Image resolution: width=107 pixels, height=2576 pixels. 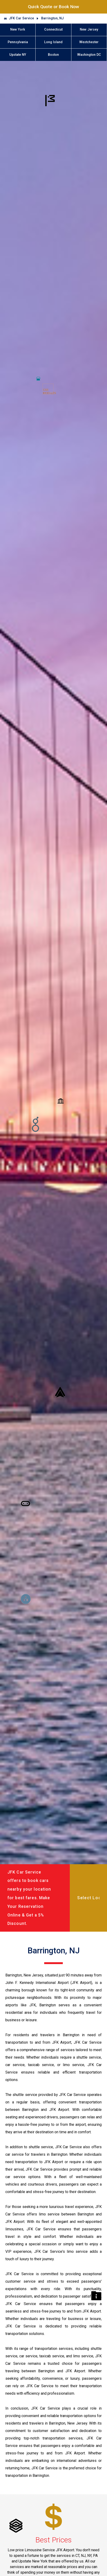 I want to click on mozilla corporation logo, so click(x=50, y=101).